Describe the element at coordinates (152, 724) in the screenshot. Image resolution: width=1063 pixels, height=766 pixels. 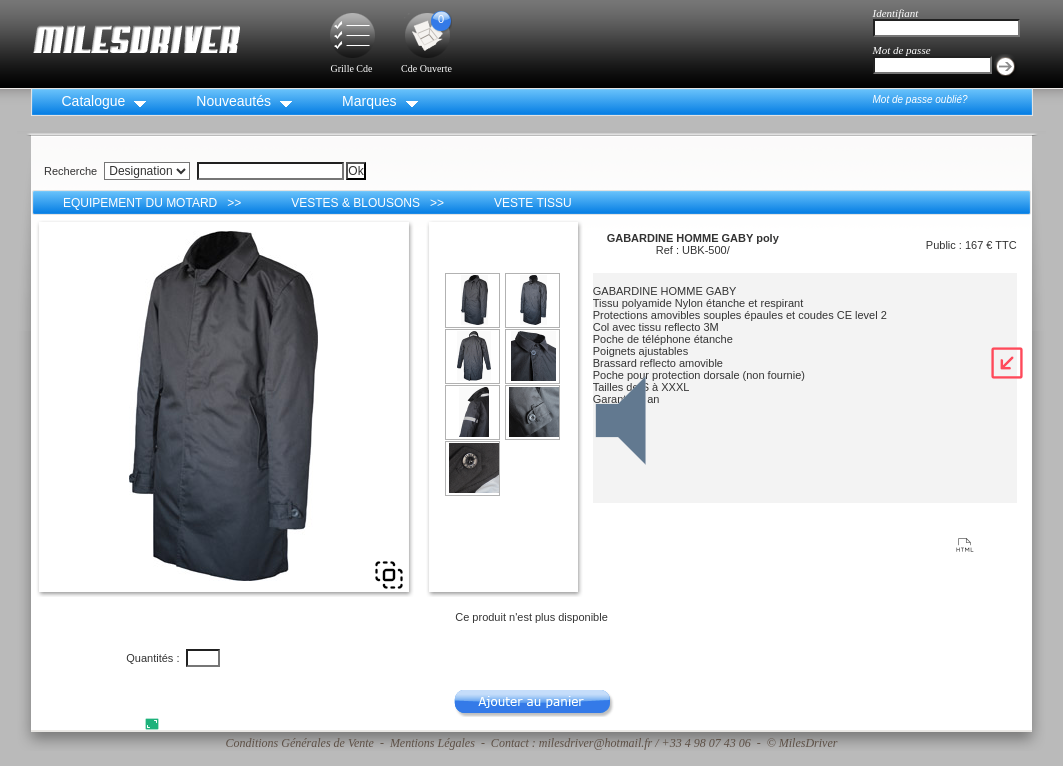
I see `enter fullscreen mode` at that location.